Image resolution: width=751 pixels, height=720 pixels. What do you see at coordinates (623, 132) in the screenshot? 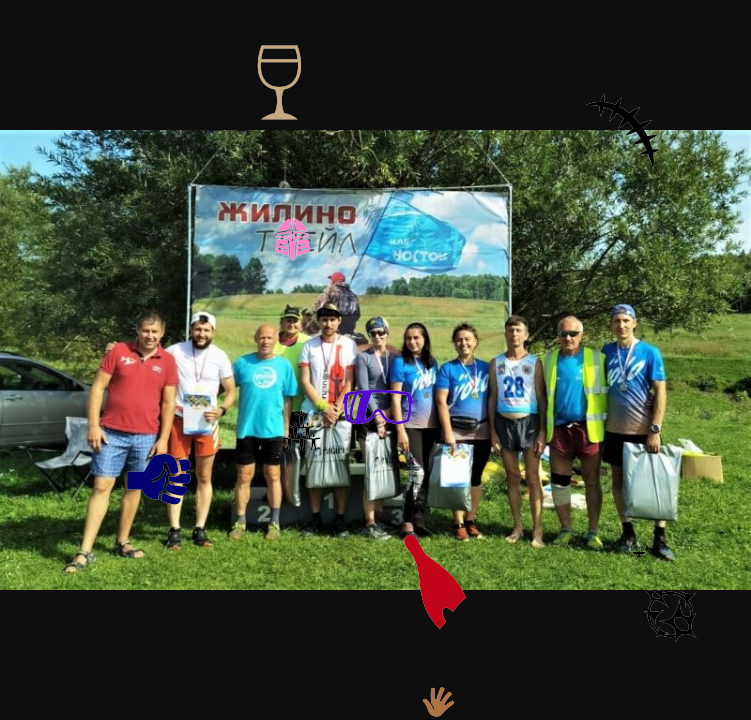
I see `indicates damage or injury status in a game` at bounding box center [623, 132].